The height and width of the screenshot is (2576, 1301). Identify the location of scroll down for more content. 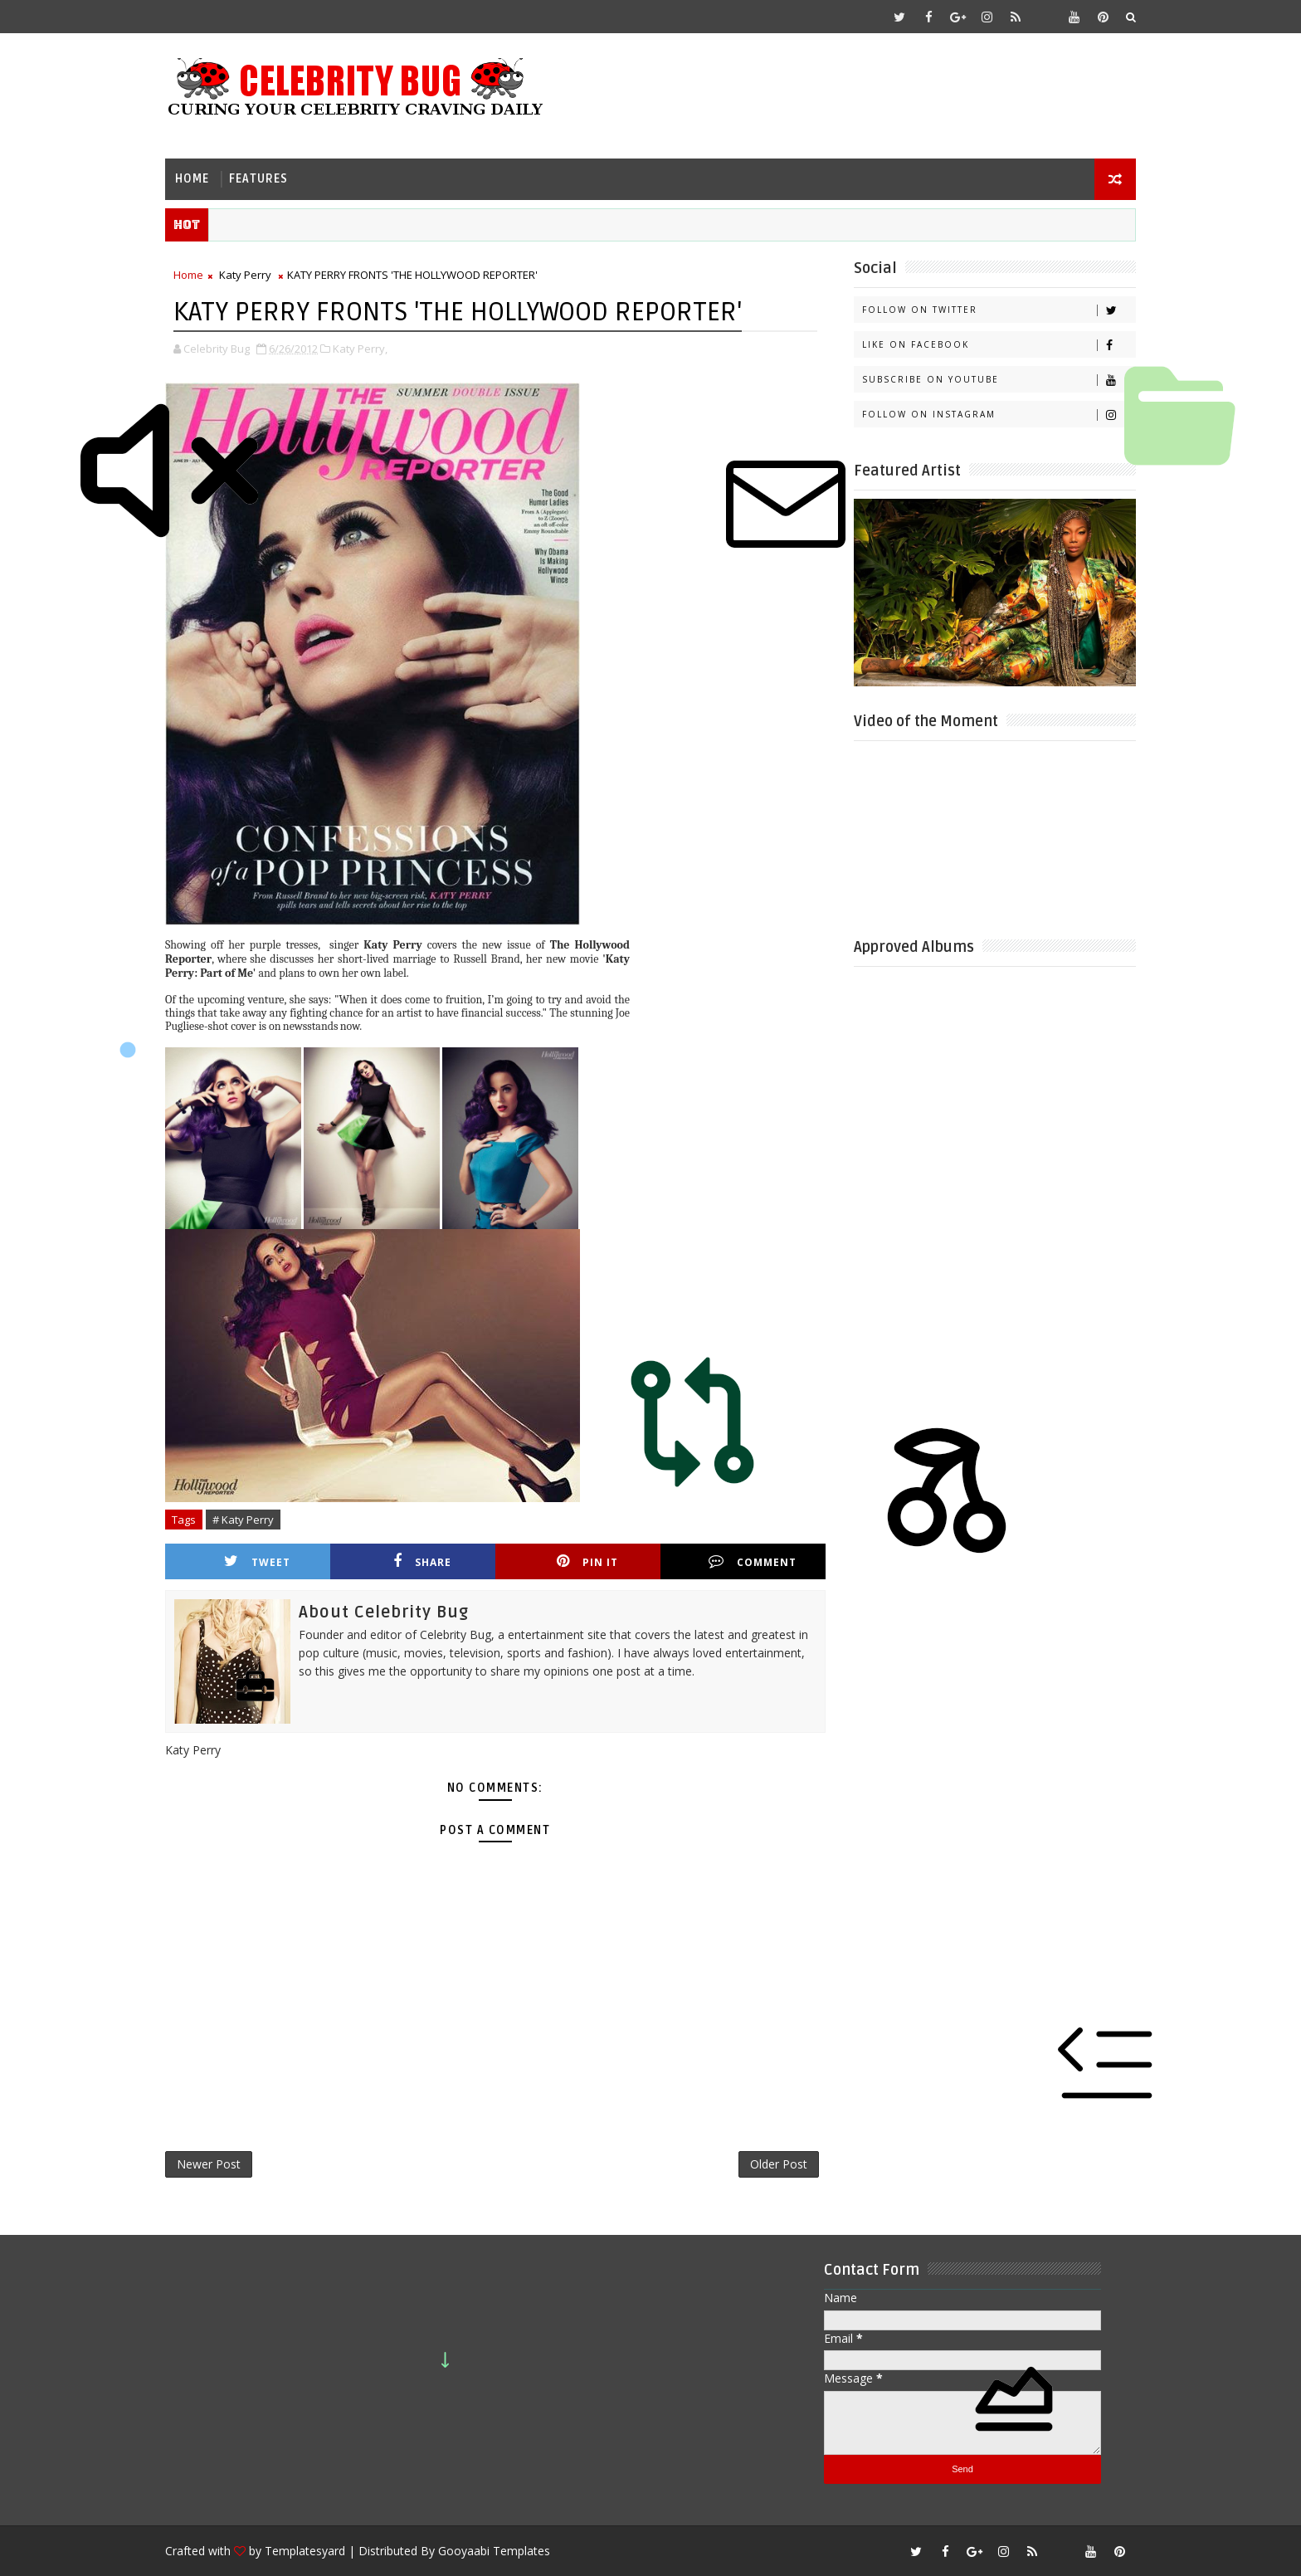
(445, 2359).